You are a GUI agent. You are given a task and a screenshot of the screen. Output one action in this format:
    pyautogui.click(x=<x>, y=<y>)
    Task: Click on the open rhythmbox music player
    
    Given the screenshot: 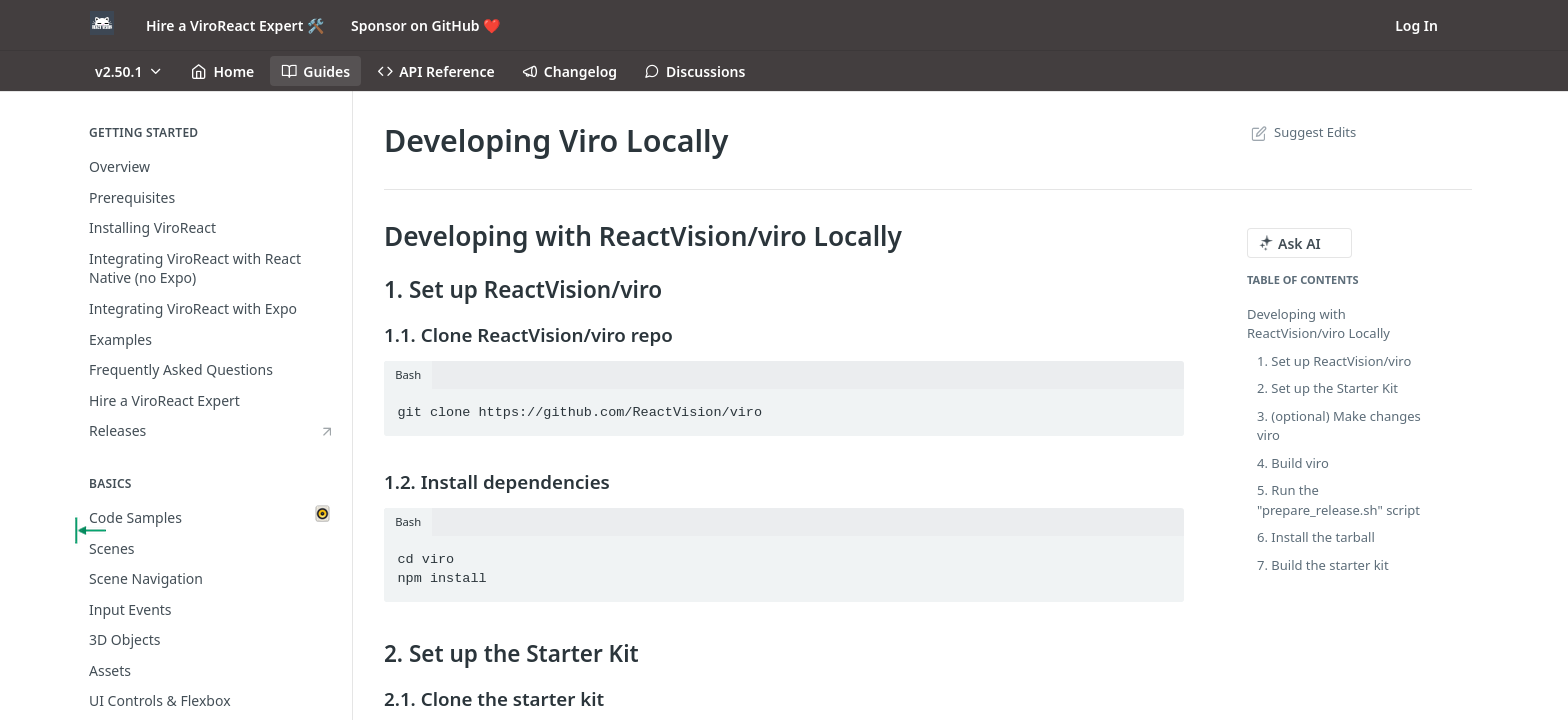 What is the action you would take?
    pyautogui.click(x=322, y=513)
    